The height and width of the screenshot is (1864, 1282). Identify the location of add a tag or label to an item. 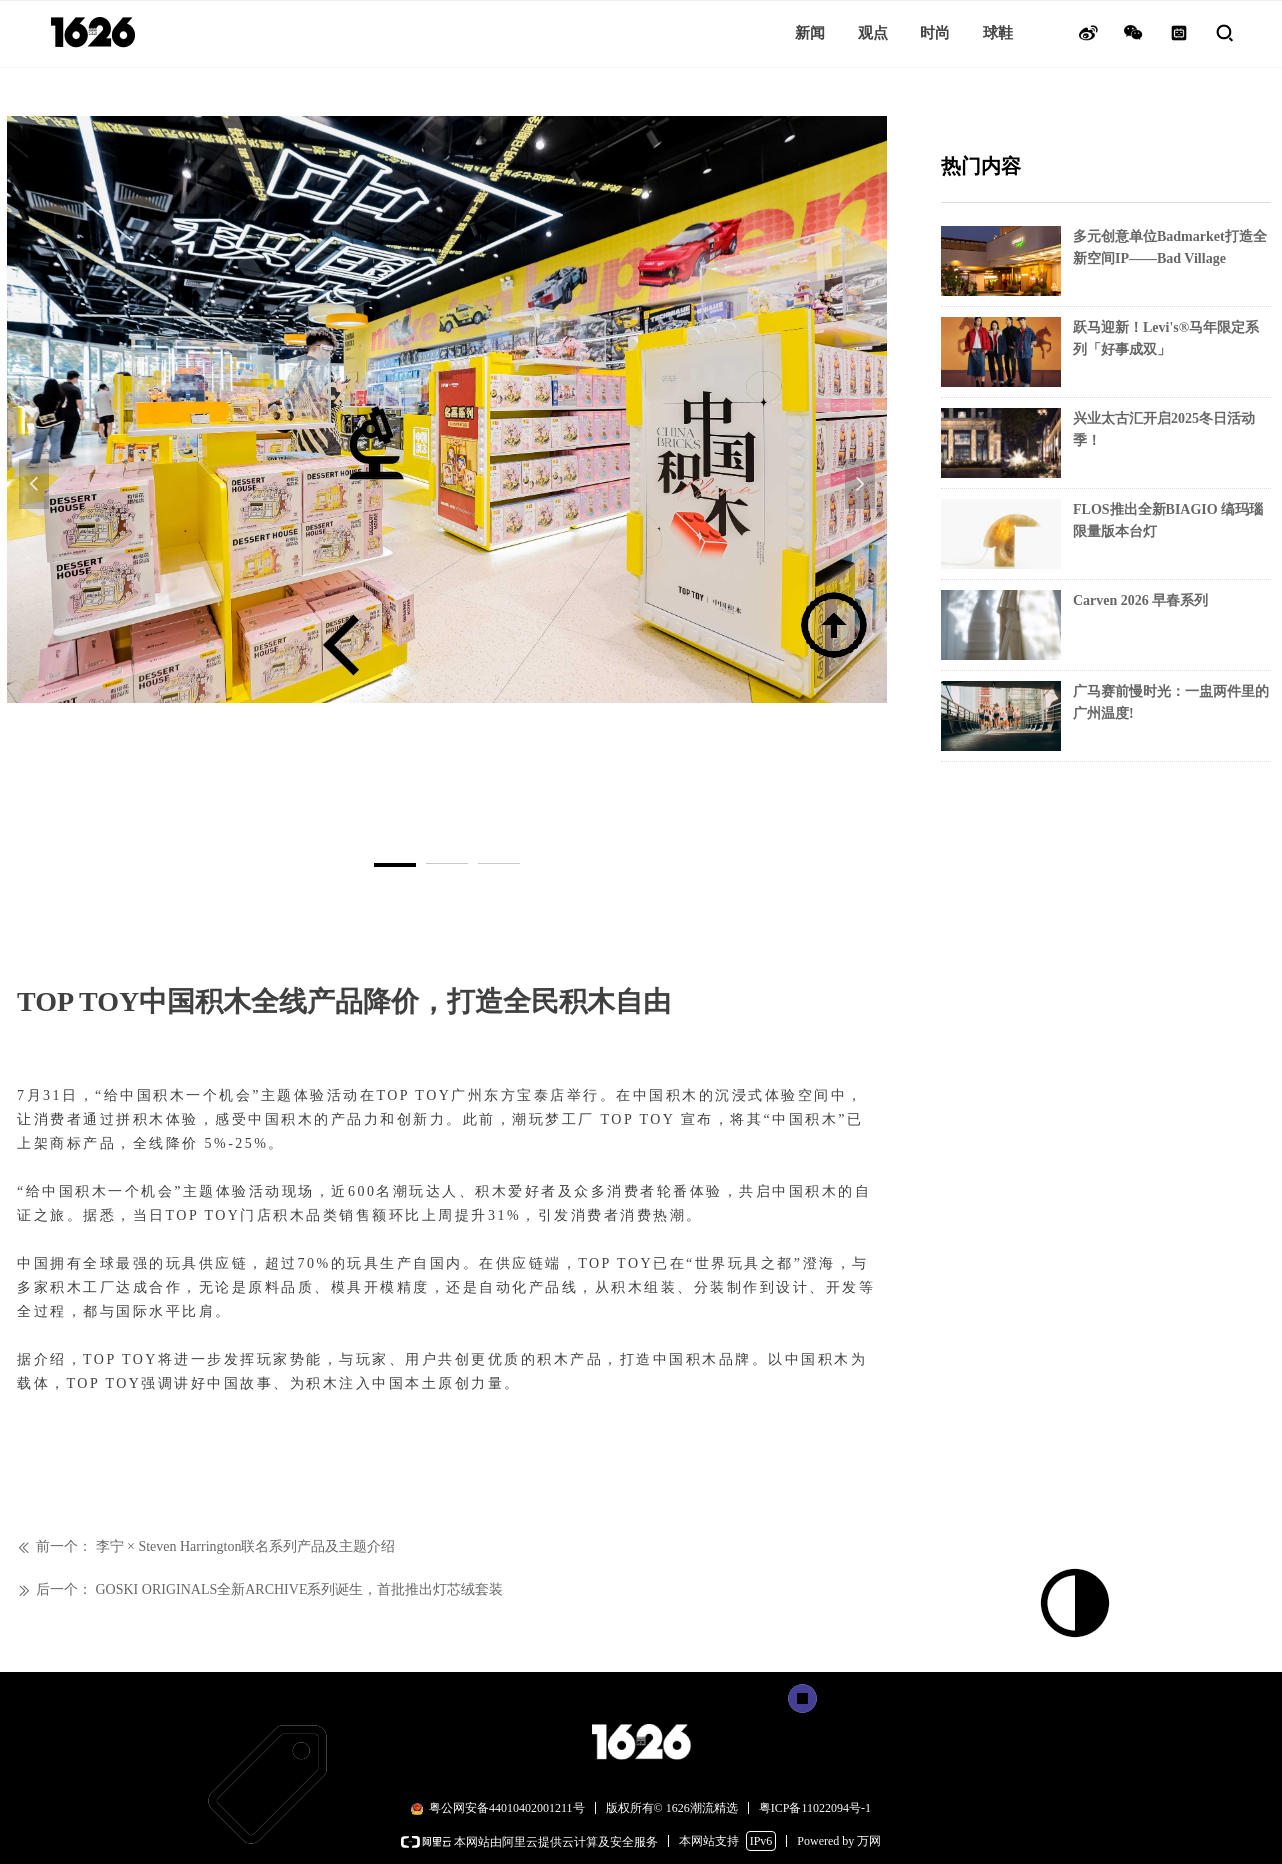
(267, 1784).